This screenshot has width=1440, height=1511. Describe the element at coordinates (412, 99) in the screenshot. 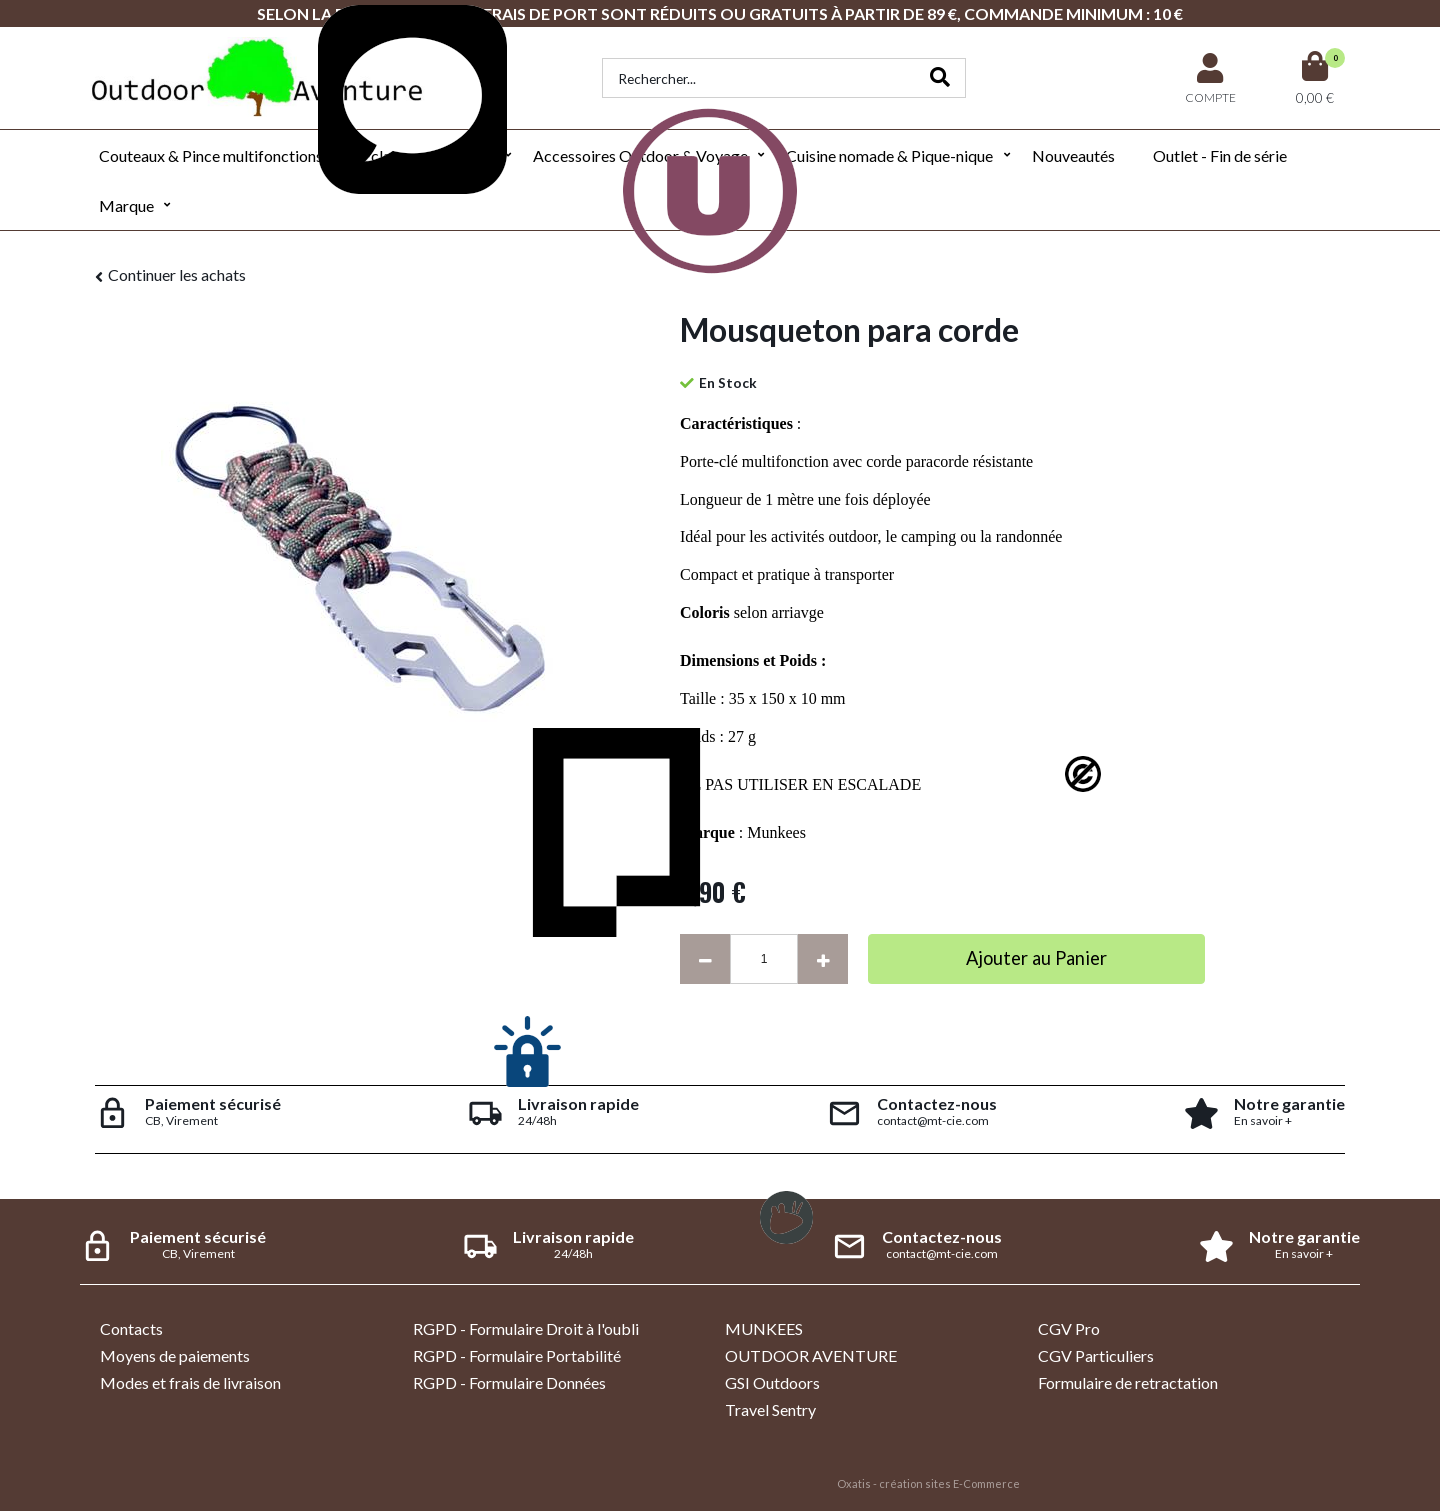

I see `open iMessage app` at that location.